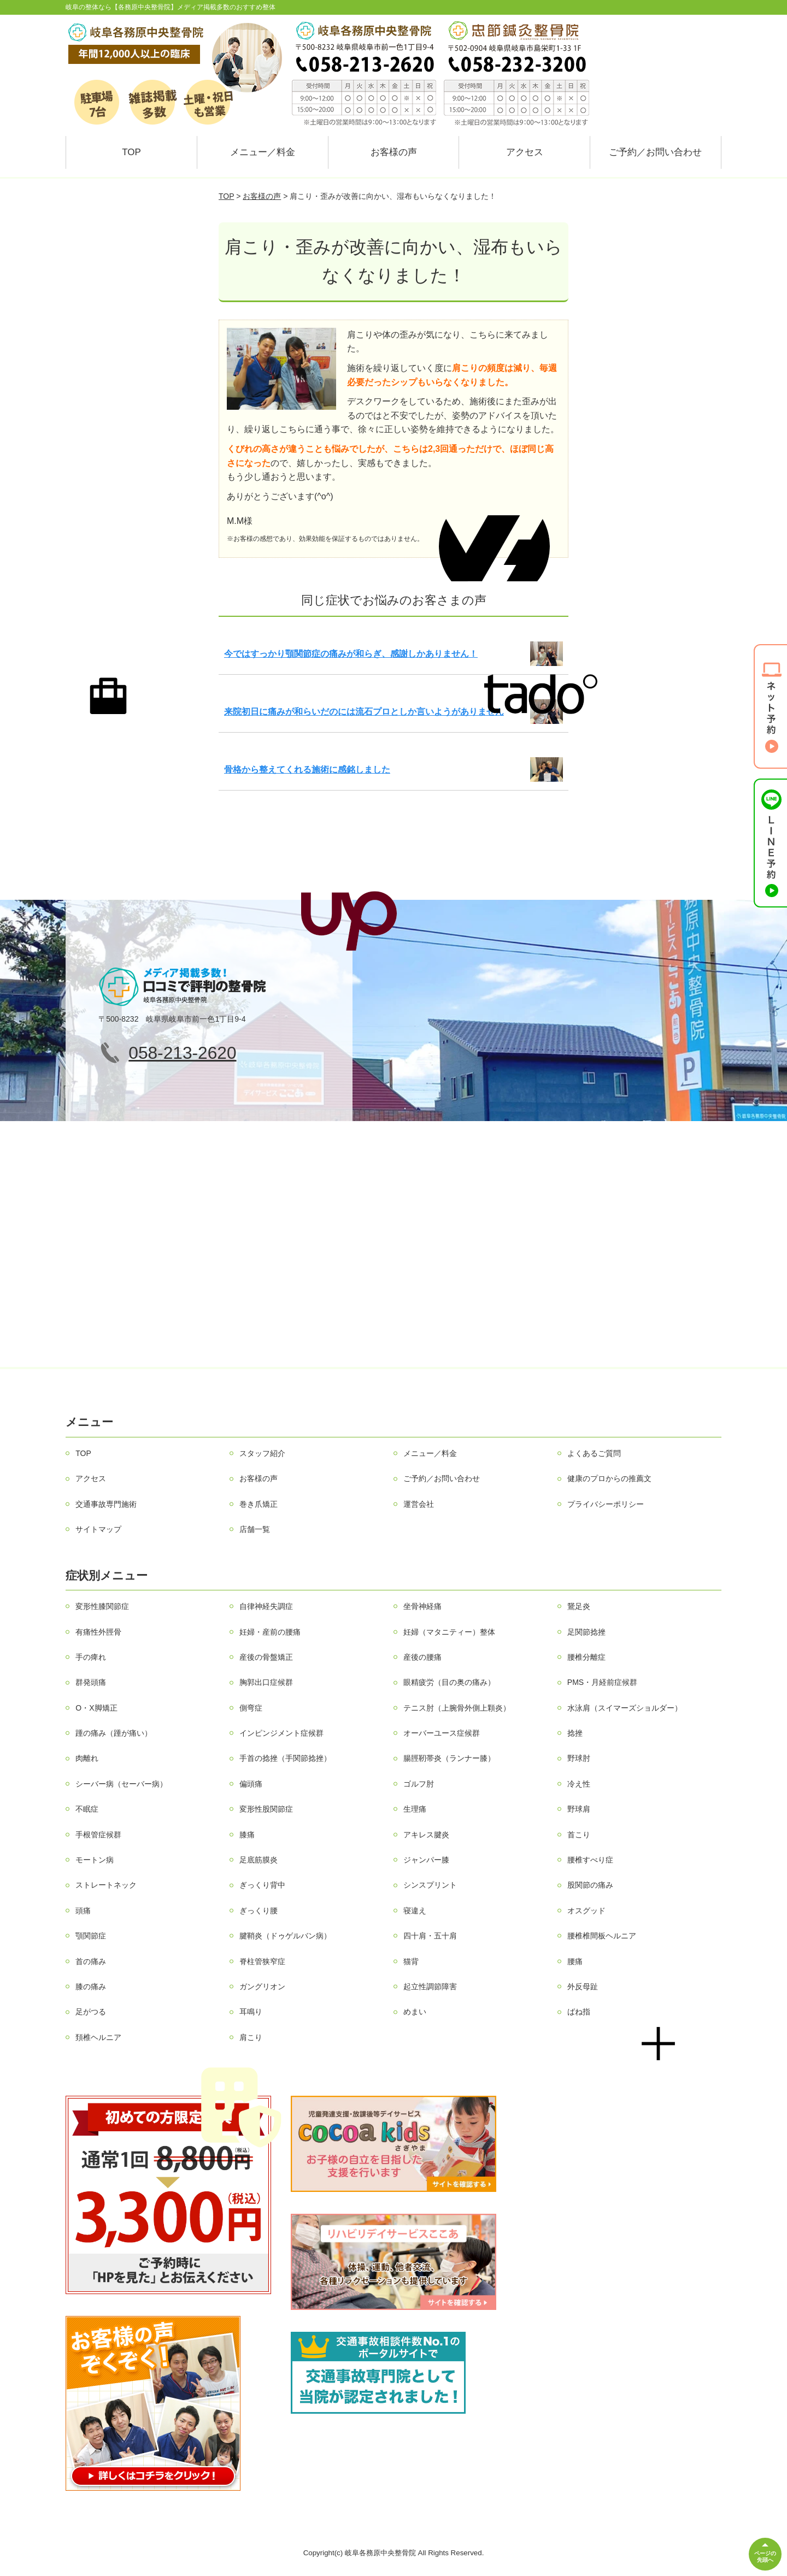 The image size is (787, 2576). Describe the element at coordinates (541, 694) in the screenshot. I see `tado° smart home app logo` at that location.